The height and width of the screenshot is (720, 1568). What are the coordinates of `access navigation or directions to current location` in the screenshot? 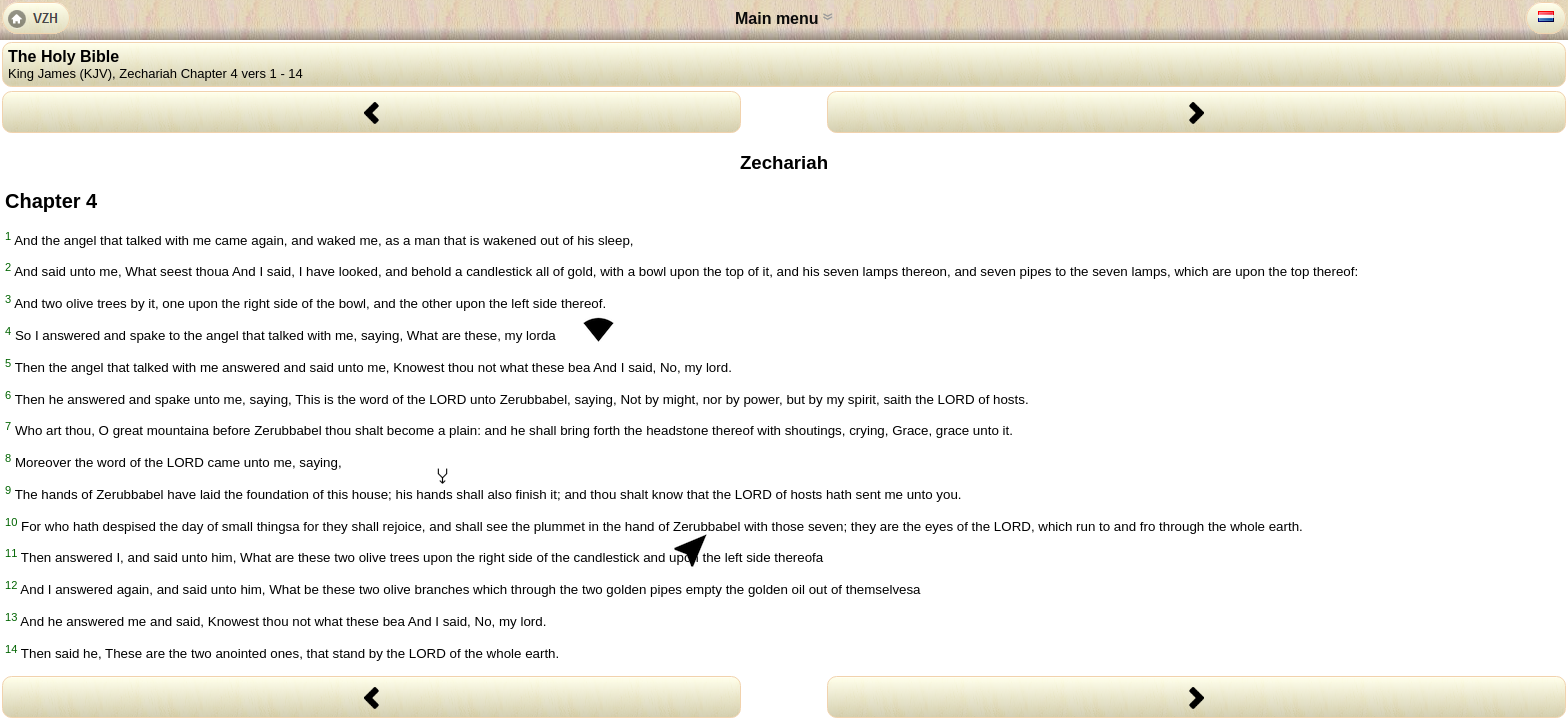 It's located at (690, 550).